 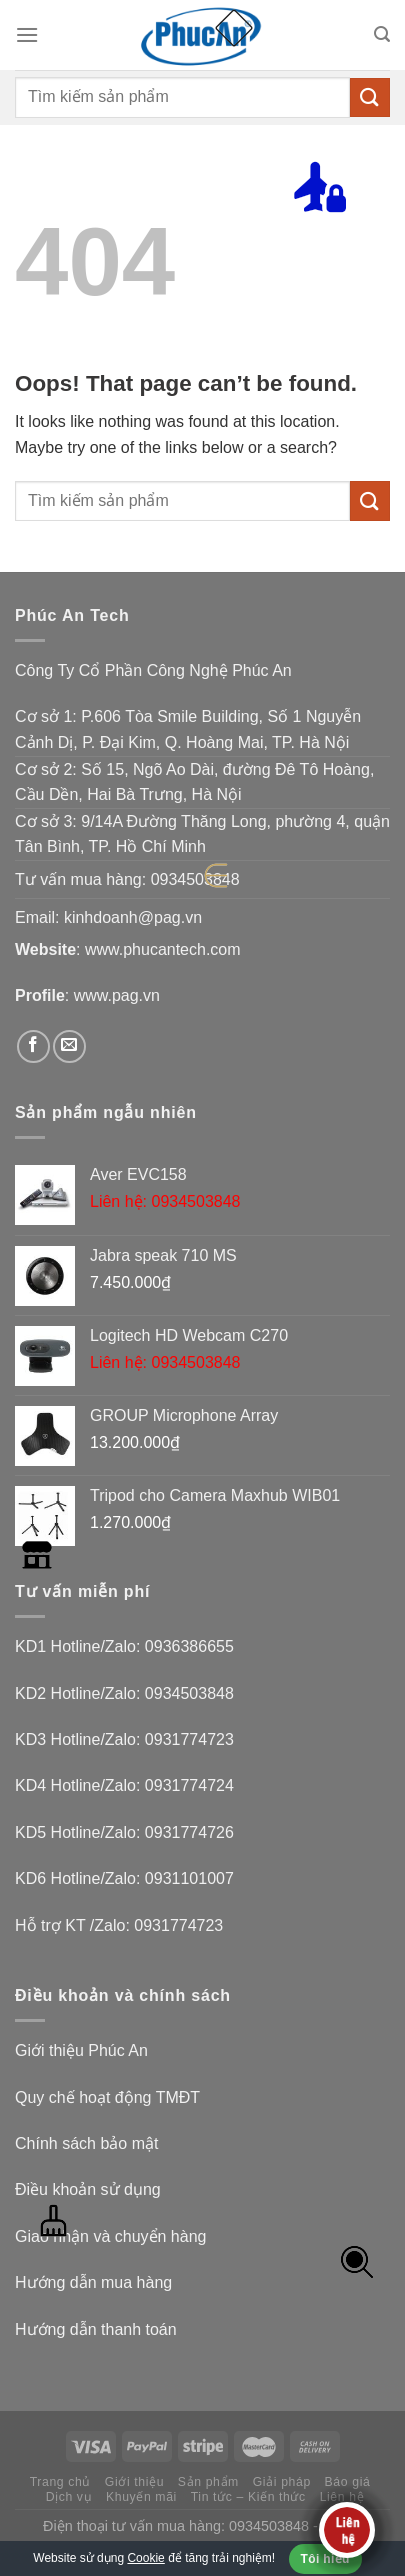 What do you see at coordinates (234, 28) in the screenshot?
I see `indicates premium or exclusive content` at bounding box center [234, 28].